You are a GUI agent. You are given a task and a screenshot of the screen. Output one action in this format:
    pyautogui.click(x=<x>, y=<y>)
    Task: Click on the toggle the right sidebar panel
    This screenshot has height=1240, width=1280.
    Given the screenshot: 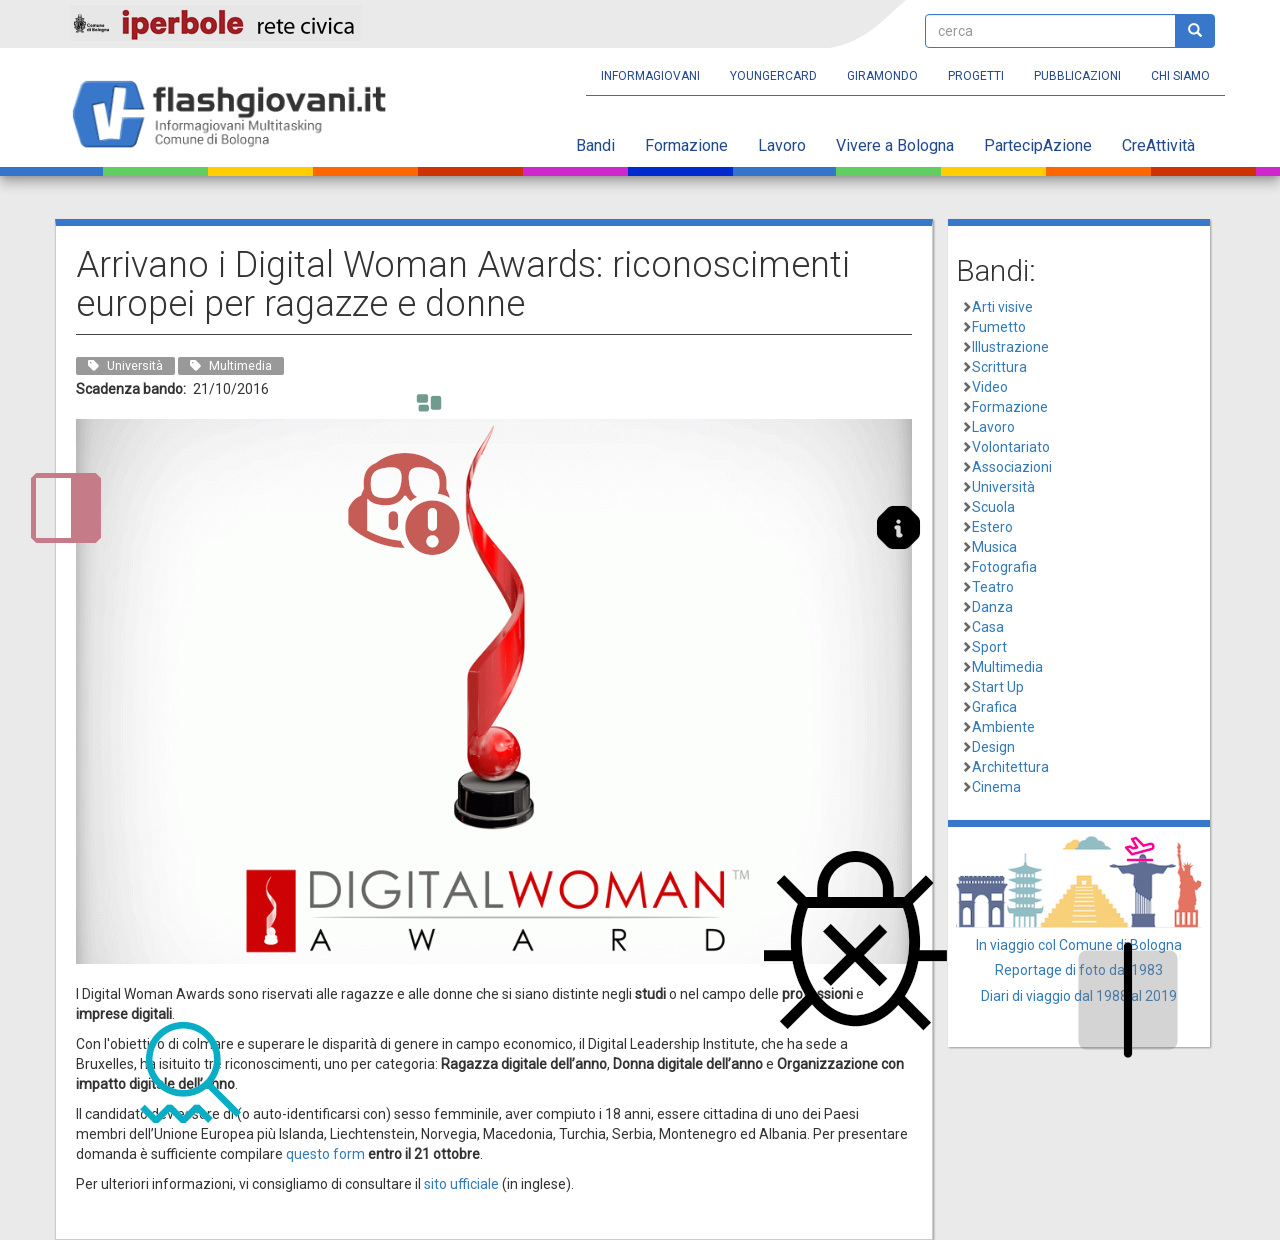 What is the action you would take?
    pyautogui.click(x=66, y=508)
    